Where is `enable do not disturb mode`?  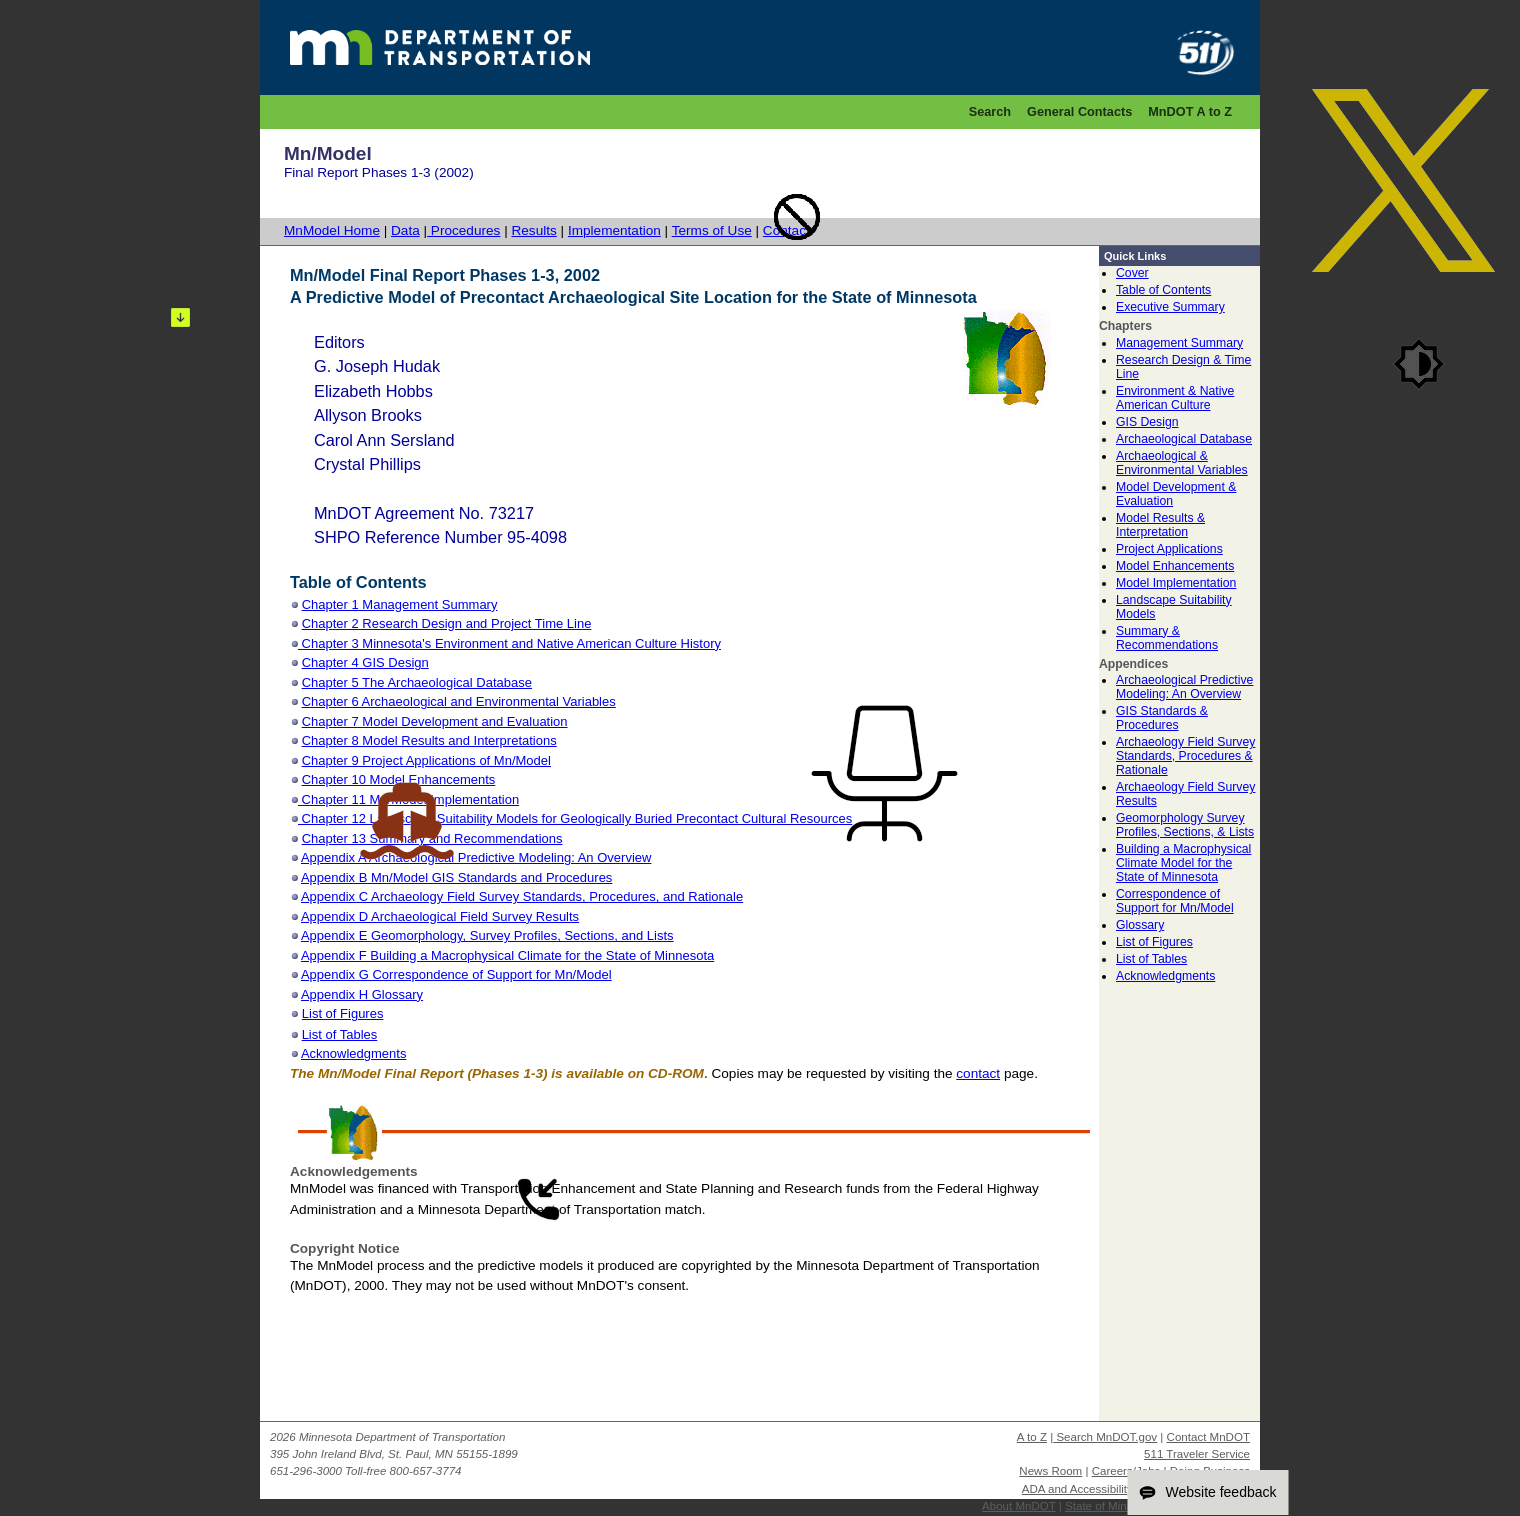
enable do not disturb mode is located at coordinates (797, 217).